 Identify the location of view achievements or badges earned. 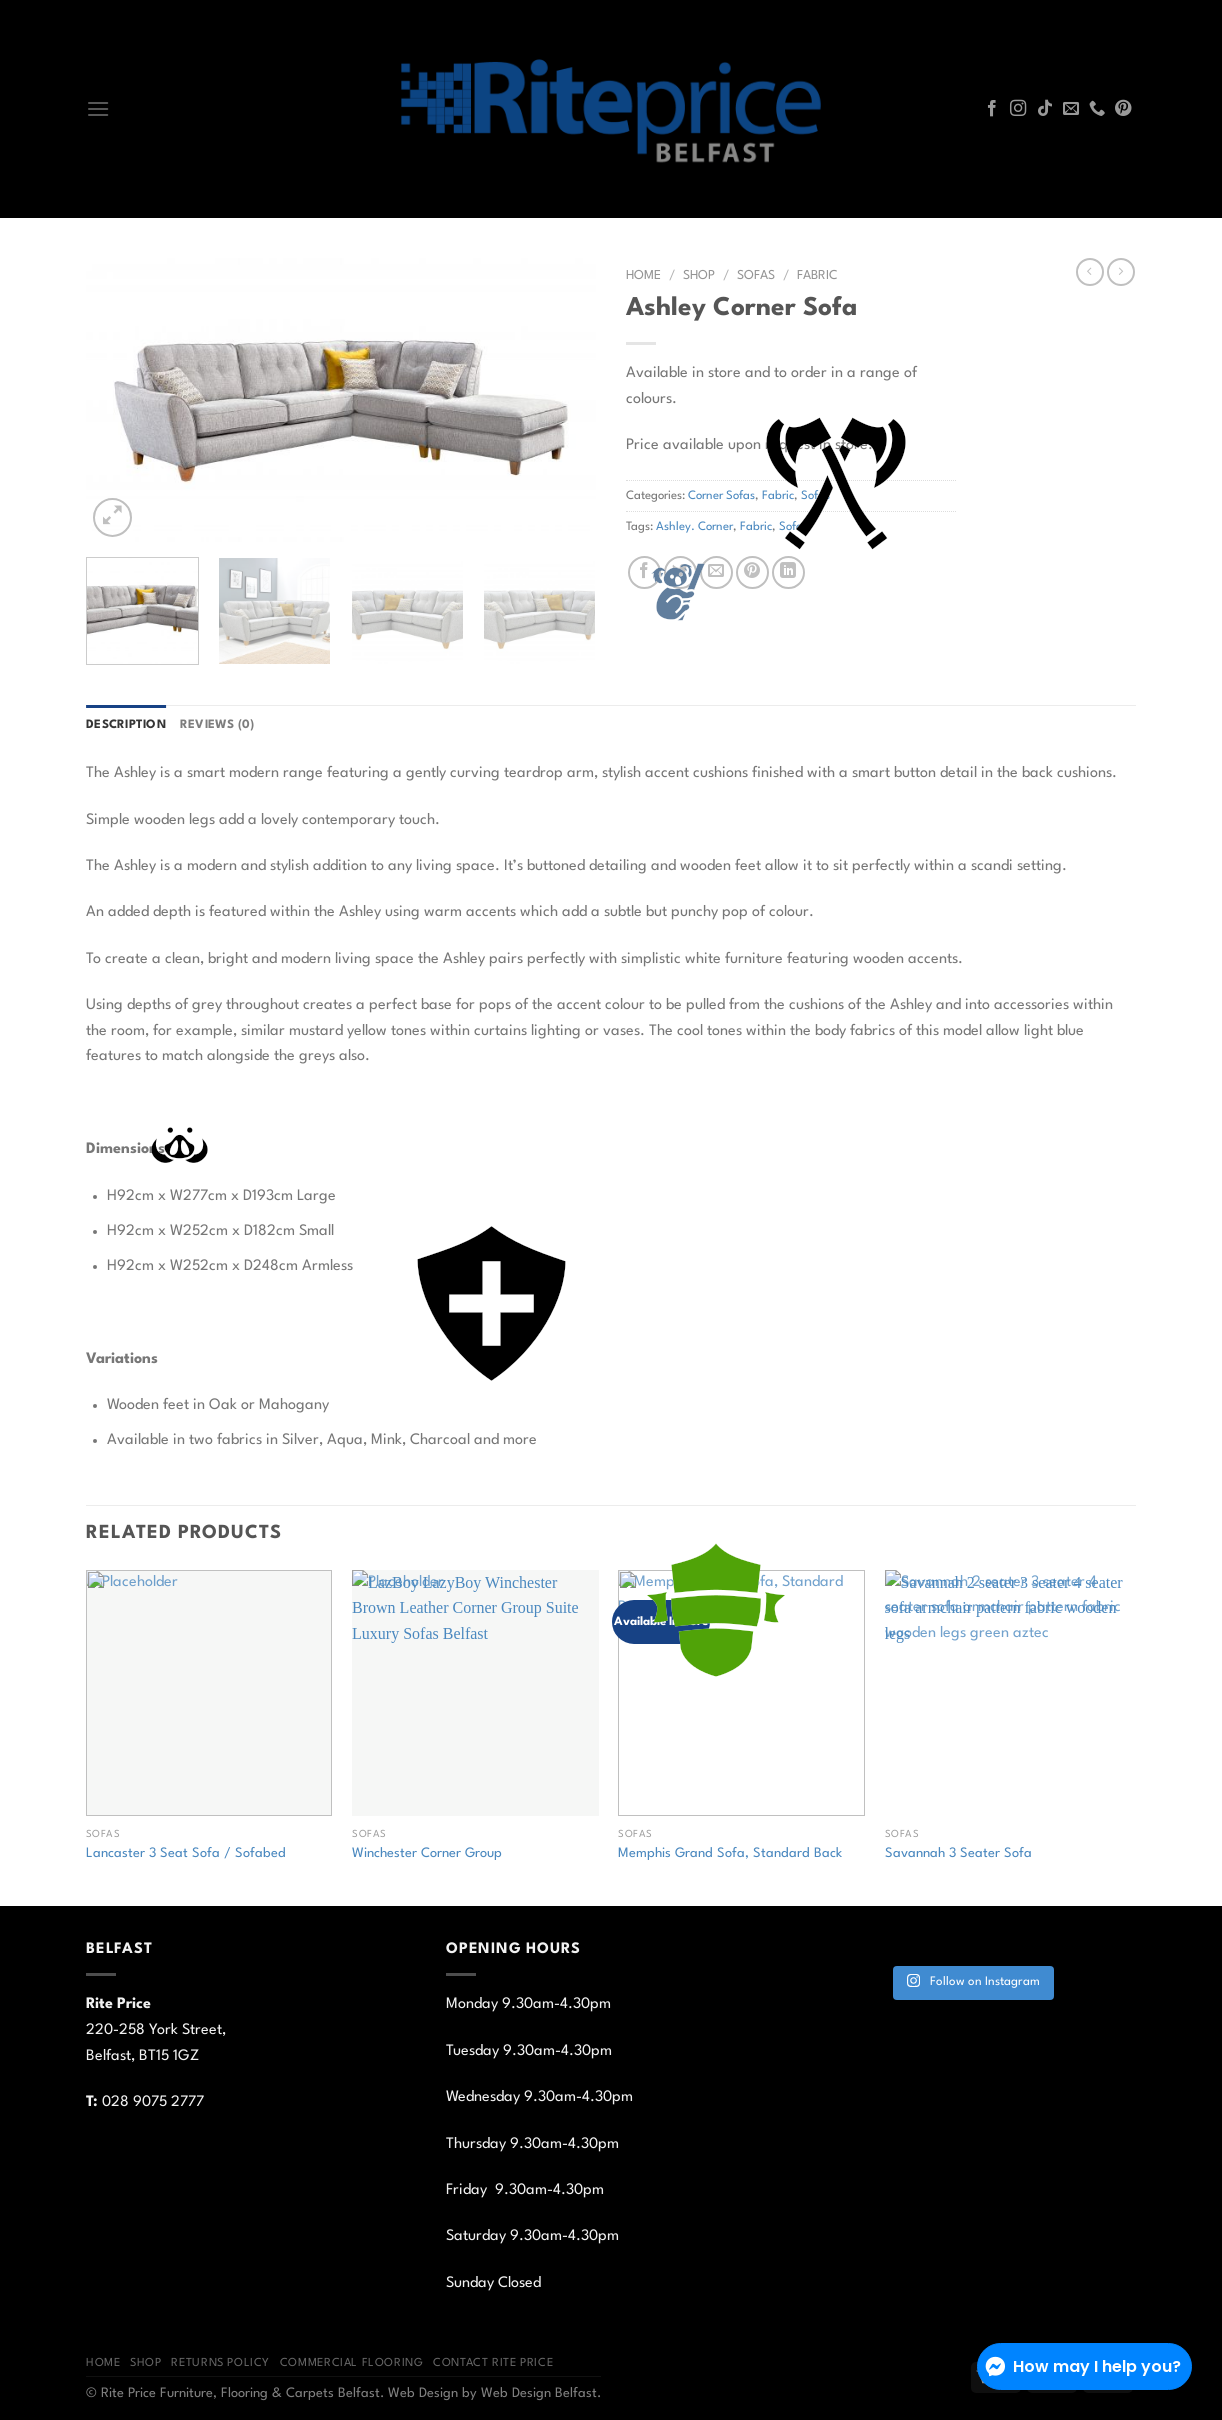
(716, 1610).